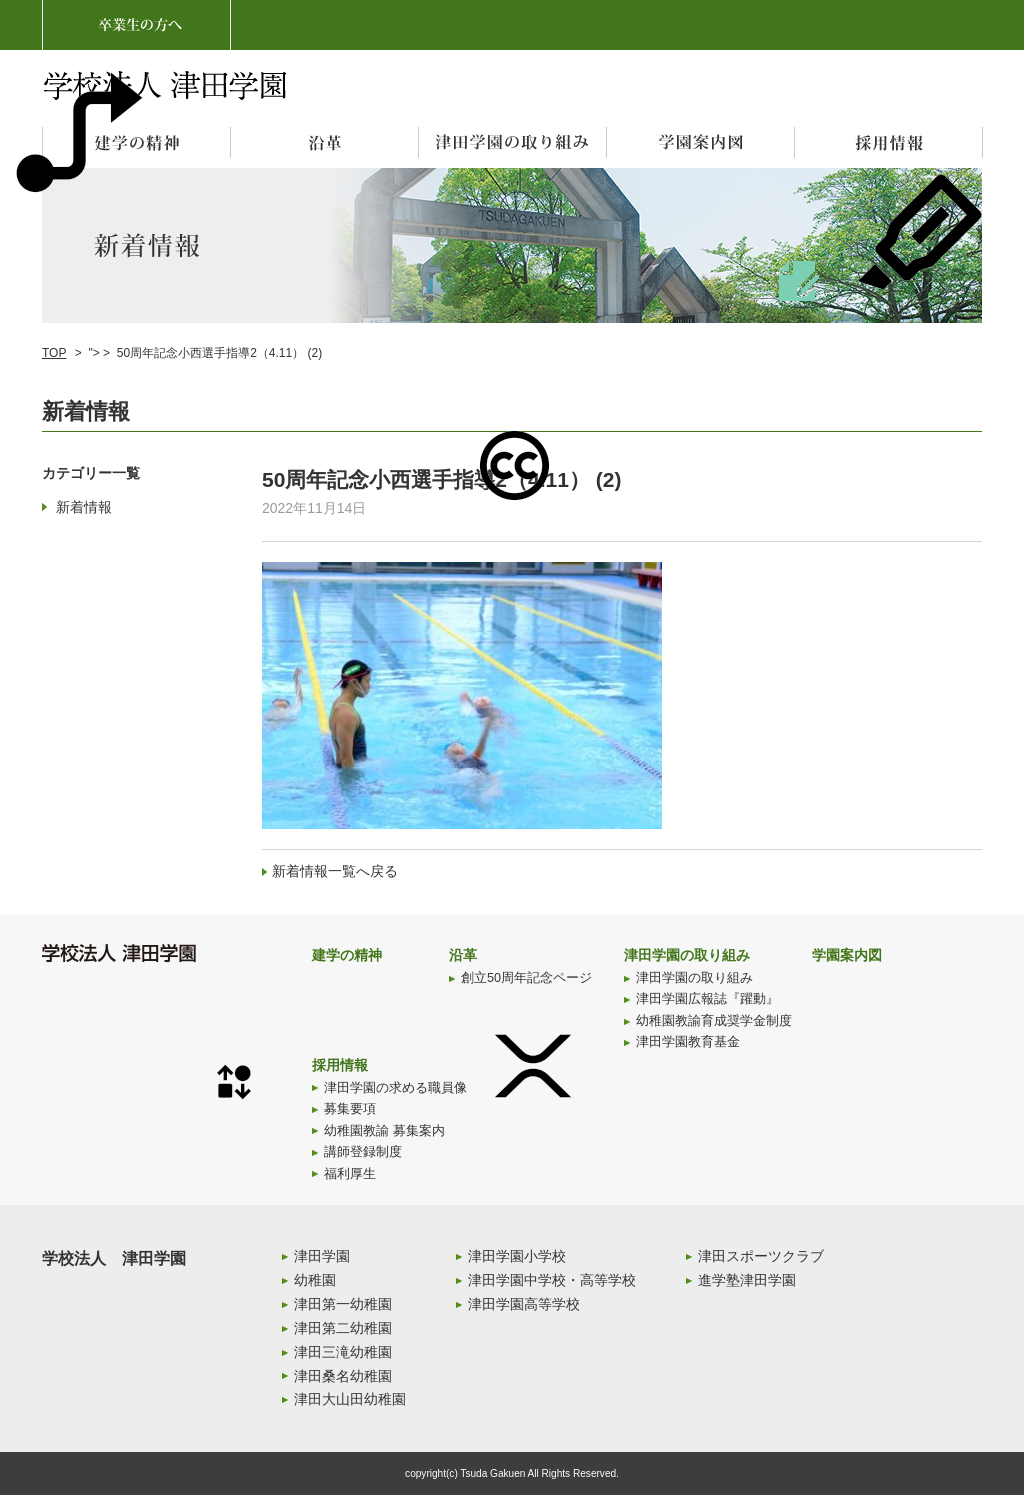  What do you see at coordinates (514, 465) in the screenshot?
I see `indicates content is licensed under creative commons` at bounding box center [514, 465].